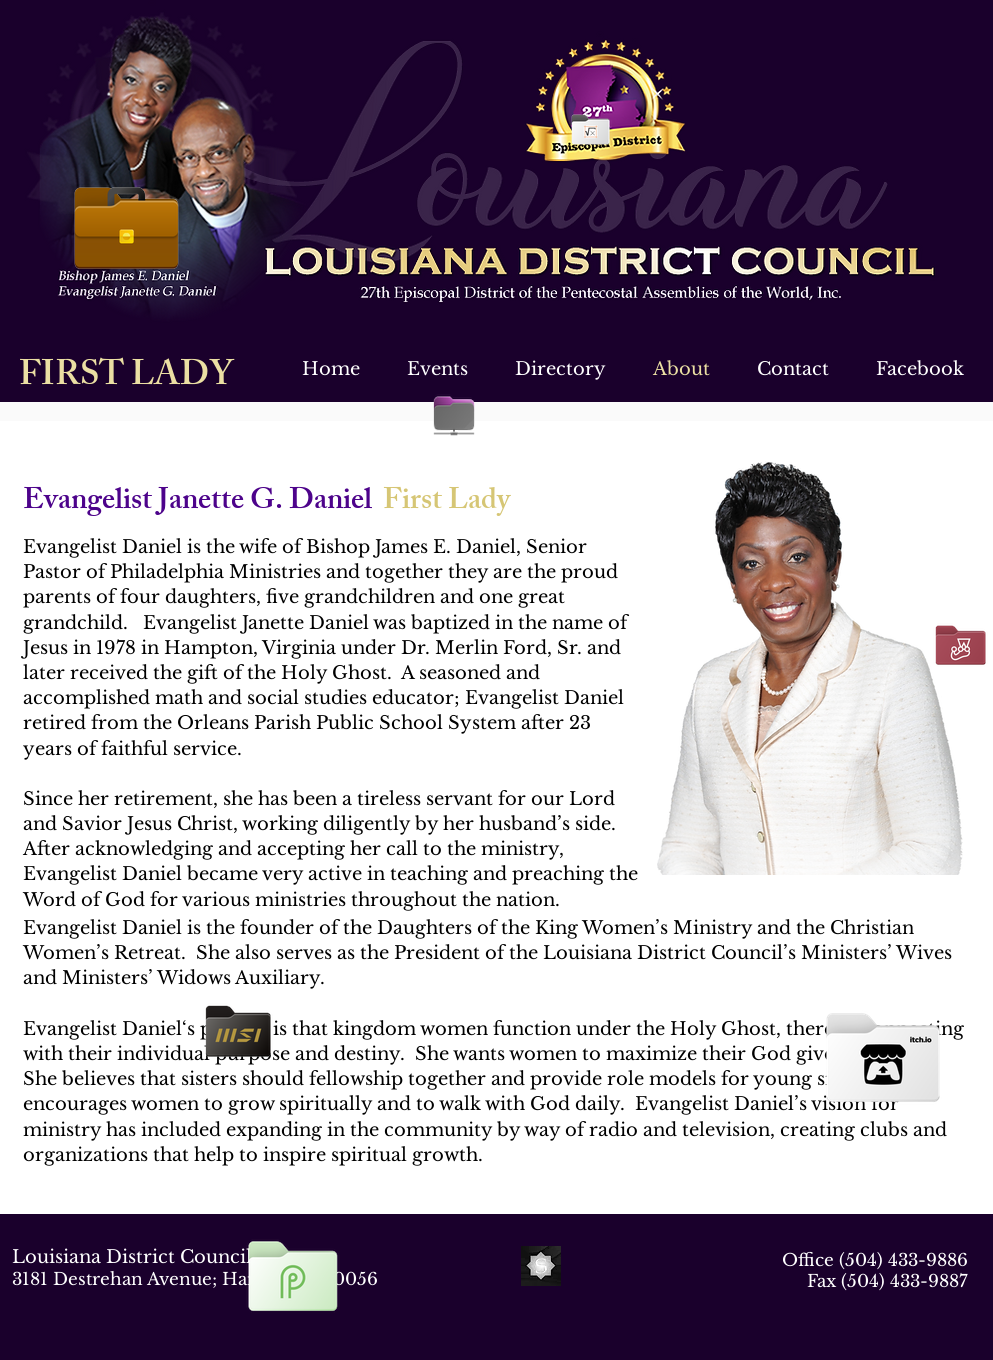  I want to click on open your itch.io games folder, so click(882, 1060).